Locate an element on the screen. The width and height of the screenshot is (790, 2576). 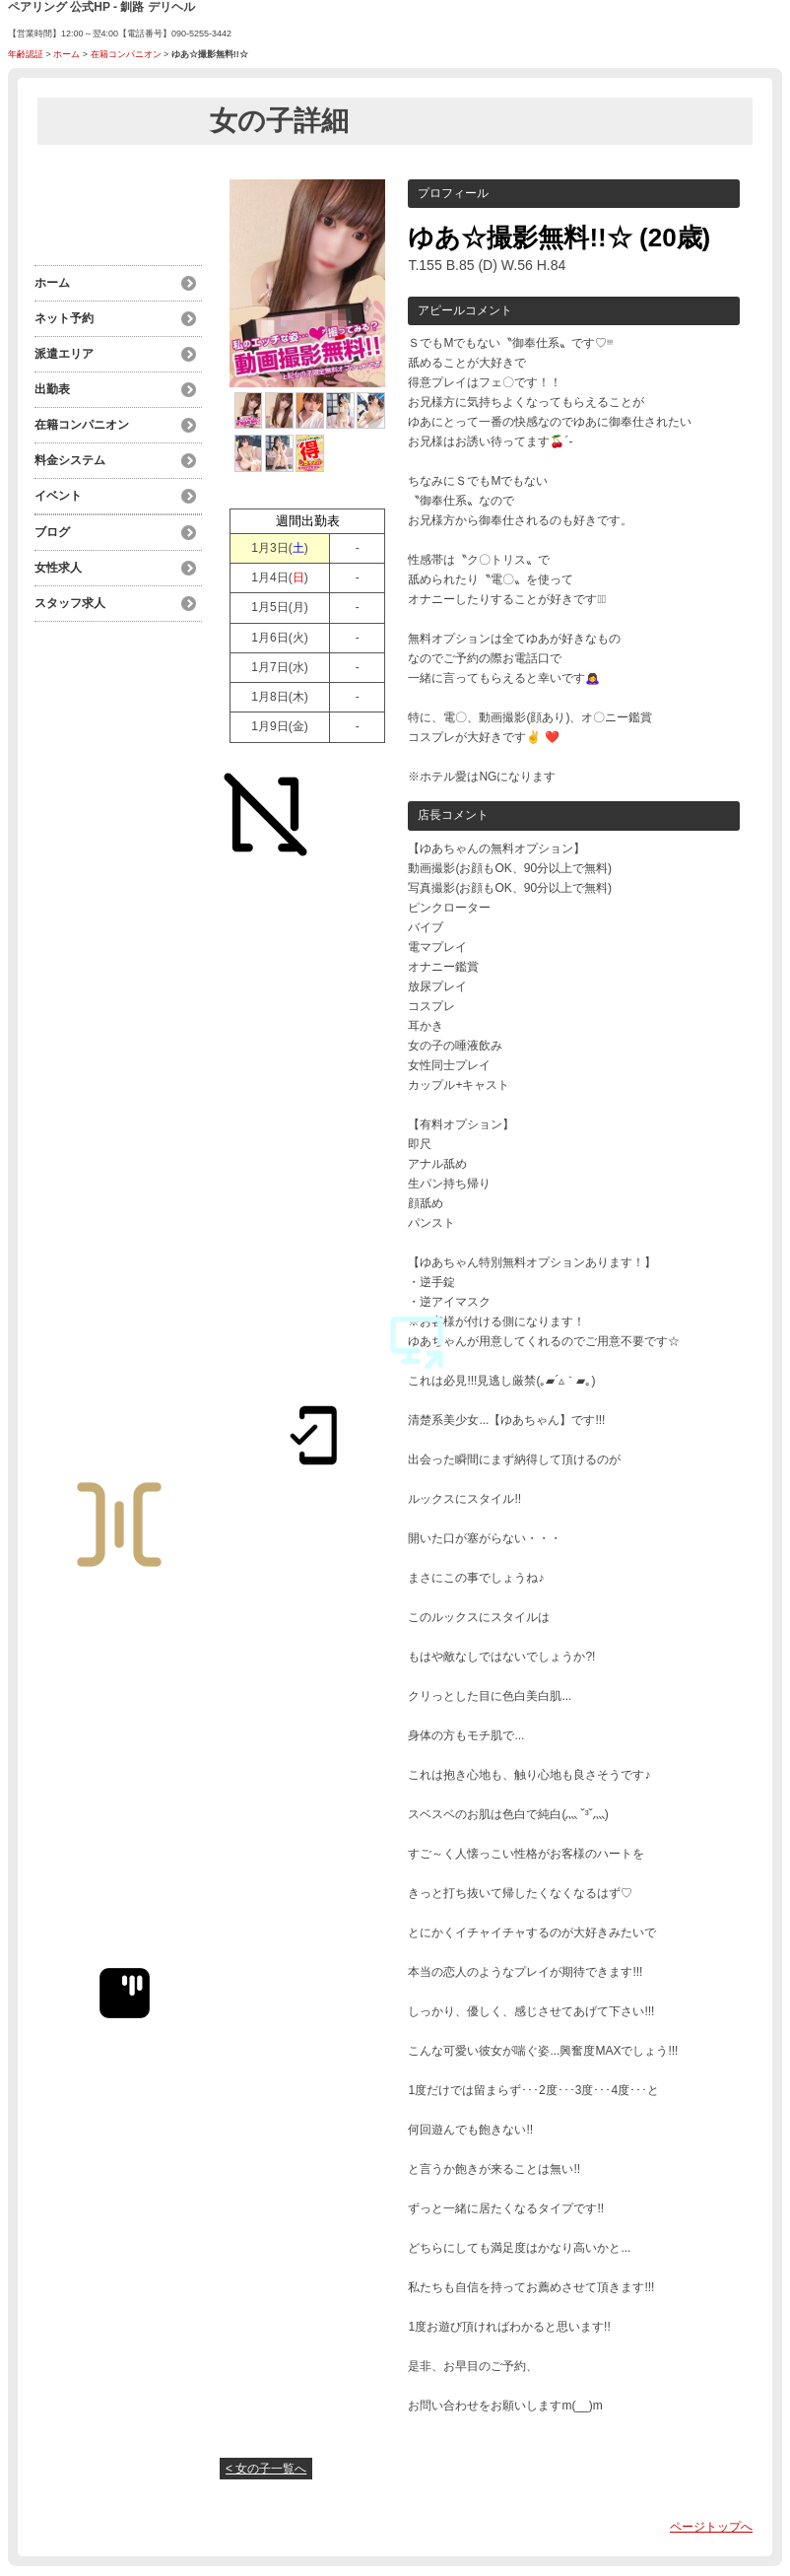
disable code block or syntax formatting is located at coordinates (265, 814).